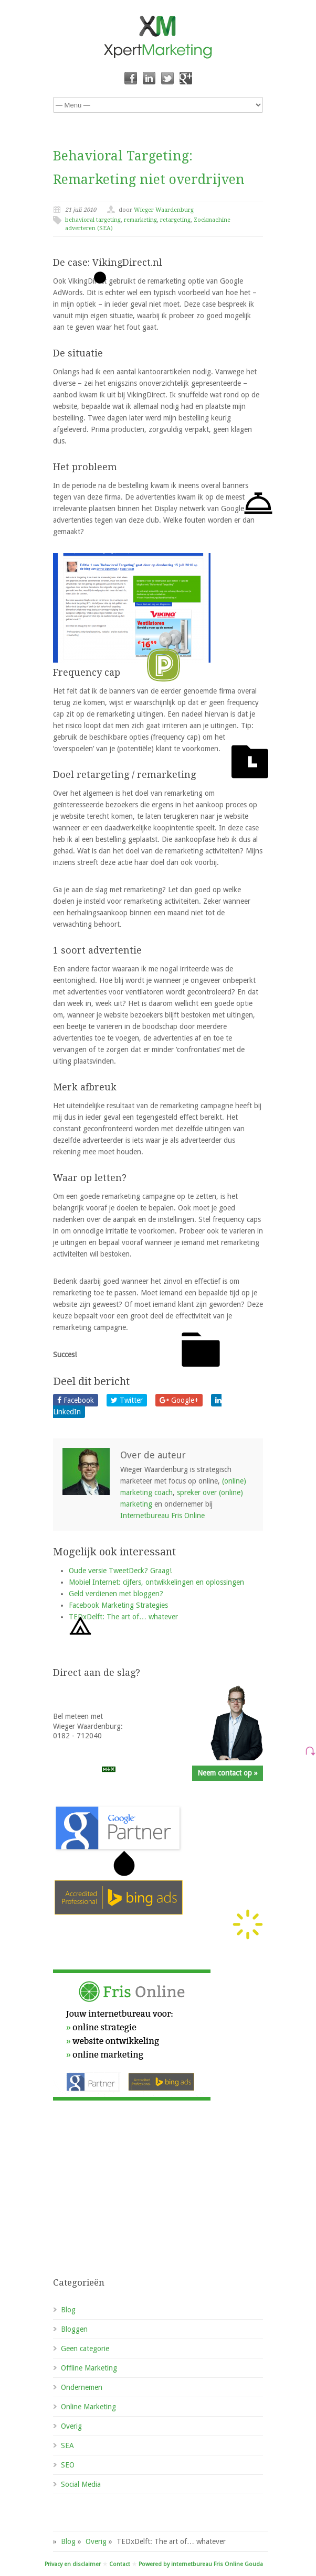 This screenshot has width=316, height=2576. What do you see at coordinates (80, 1626) in the screenshot?
I see `view camping or outdoor locations` at bounding box center [80, 1626].